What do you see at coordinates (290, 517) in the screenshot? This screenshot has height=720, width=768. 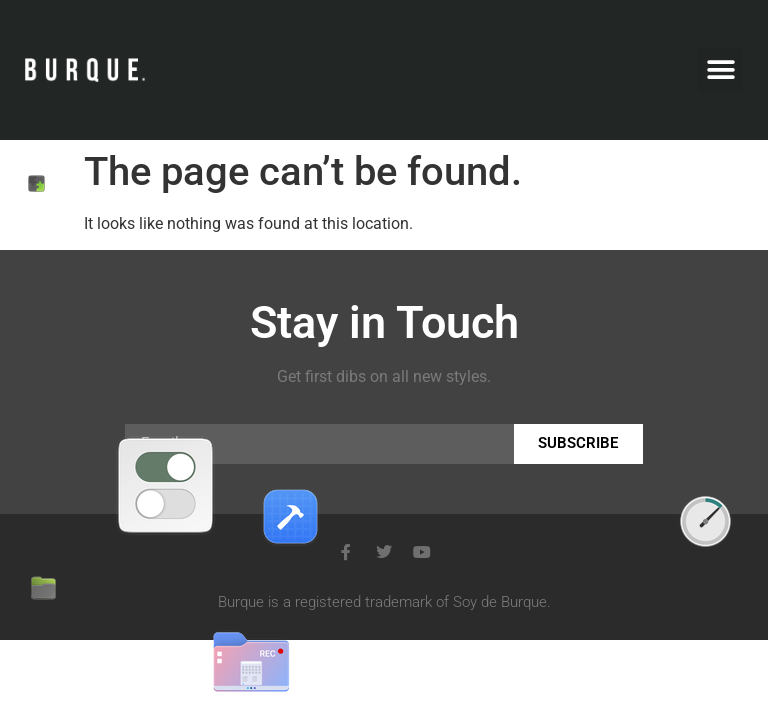 I see `access developer tools and settings` at bounding box center [290, 517].